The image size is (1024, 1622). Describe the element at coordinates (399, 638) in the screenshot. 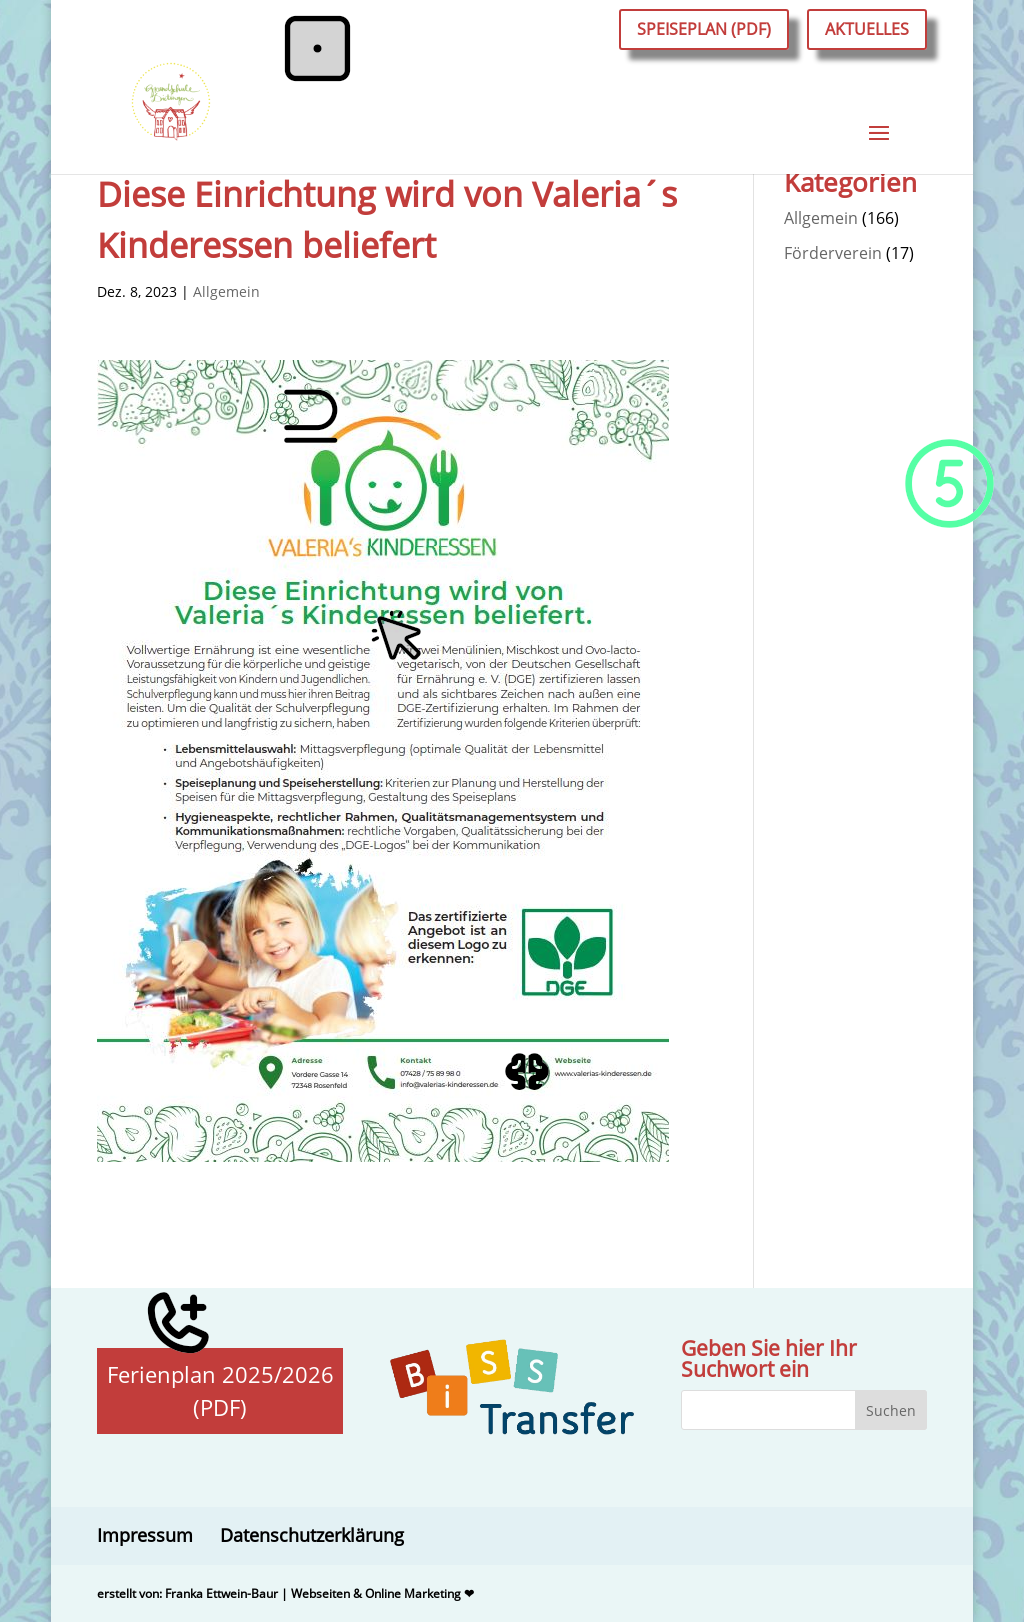

I see `click or tap to interact` at that location.